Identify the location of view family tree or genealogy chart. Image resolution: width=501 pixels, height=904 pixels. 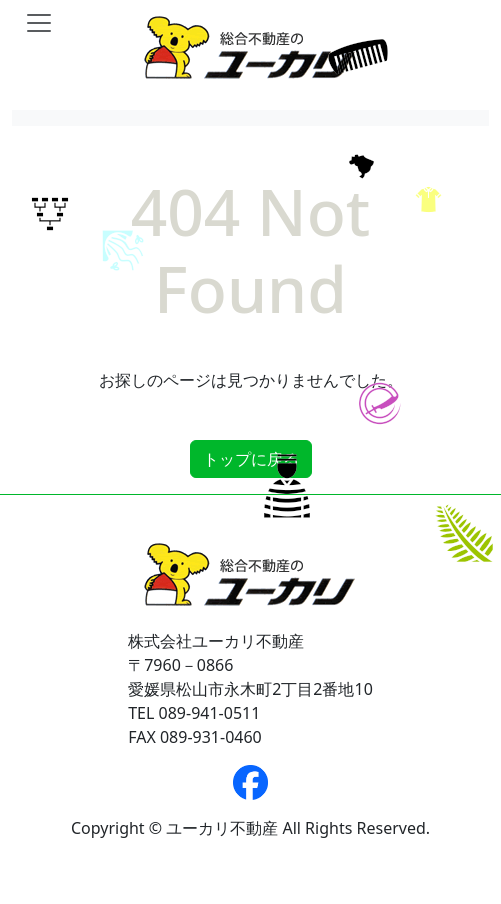
(50, 214).